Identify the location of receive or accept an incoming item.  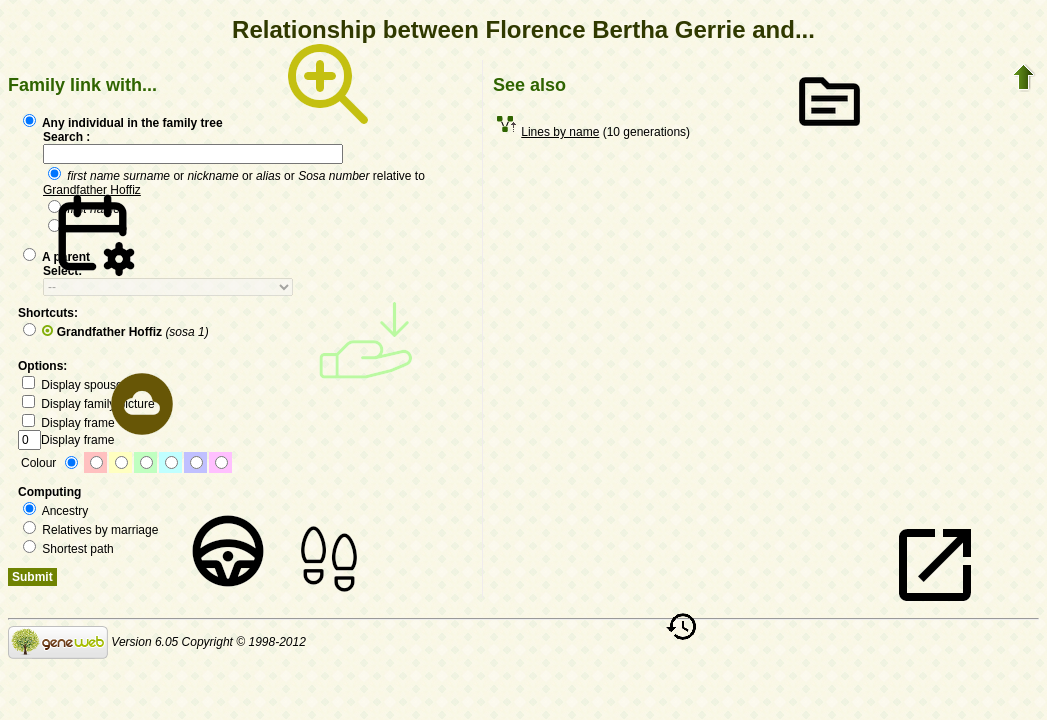
(369, 345).